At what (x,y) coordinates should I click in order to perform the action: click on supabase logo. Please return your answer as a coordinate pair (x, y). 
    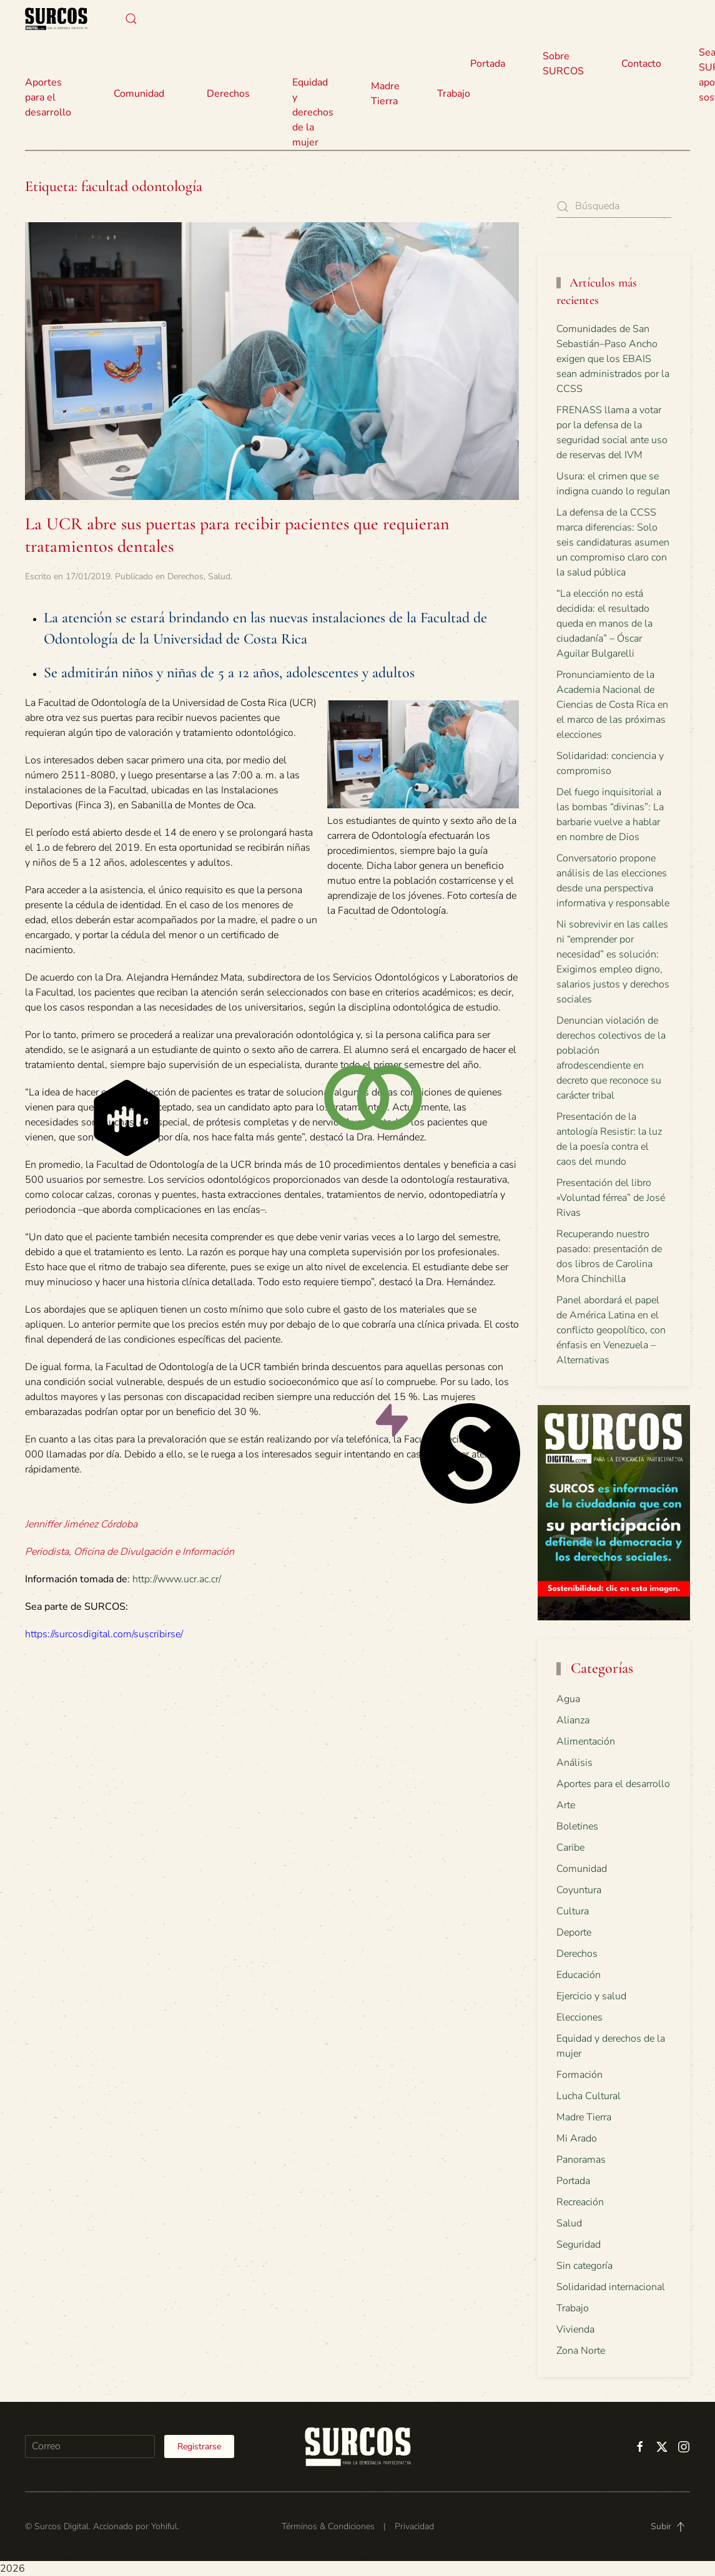
    Looking at the image, I should click on (392, 1420).